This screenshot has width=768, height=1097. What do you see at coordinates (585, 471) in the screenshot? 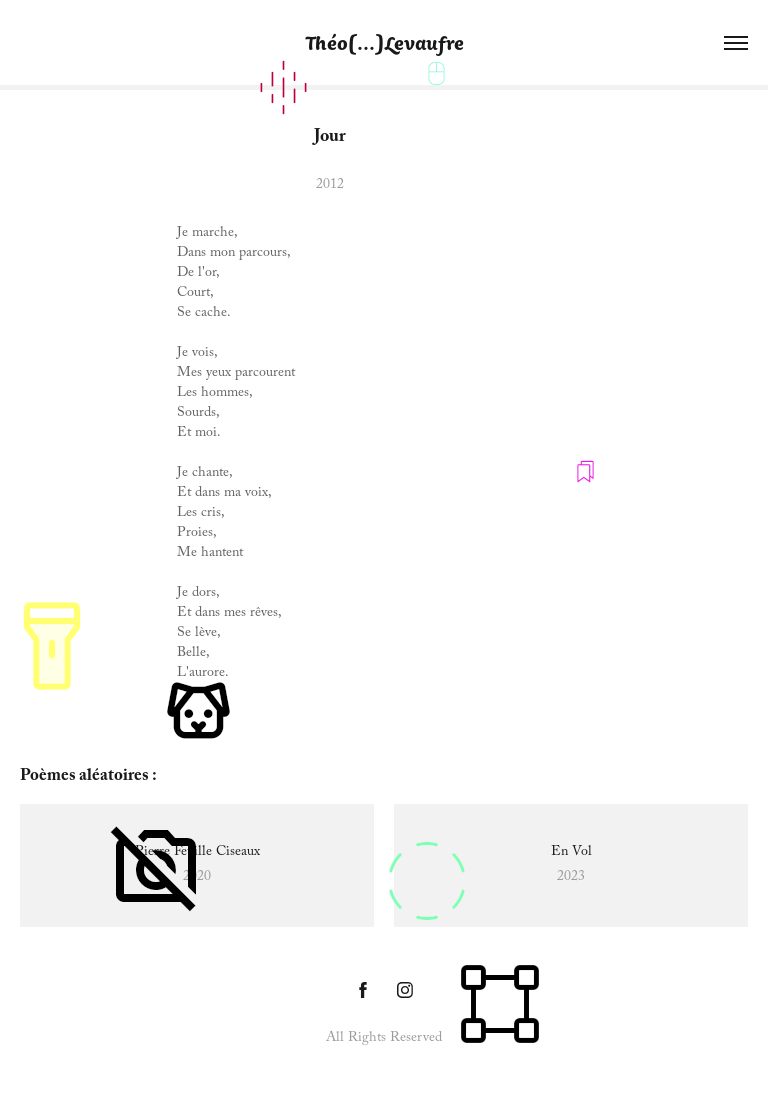
I see `view your saved bookmarks` at bounding box center [585, 471].